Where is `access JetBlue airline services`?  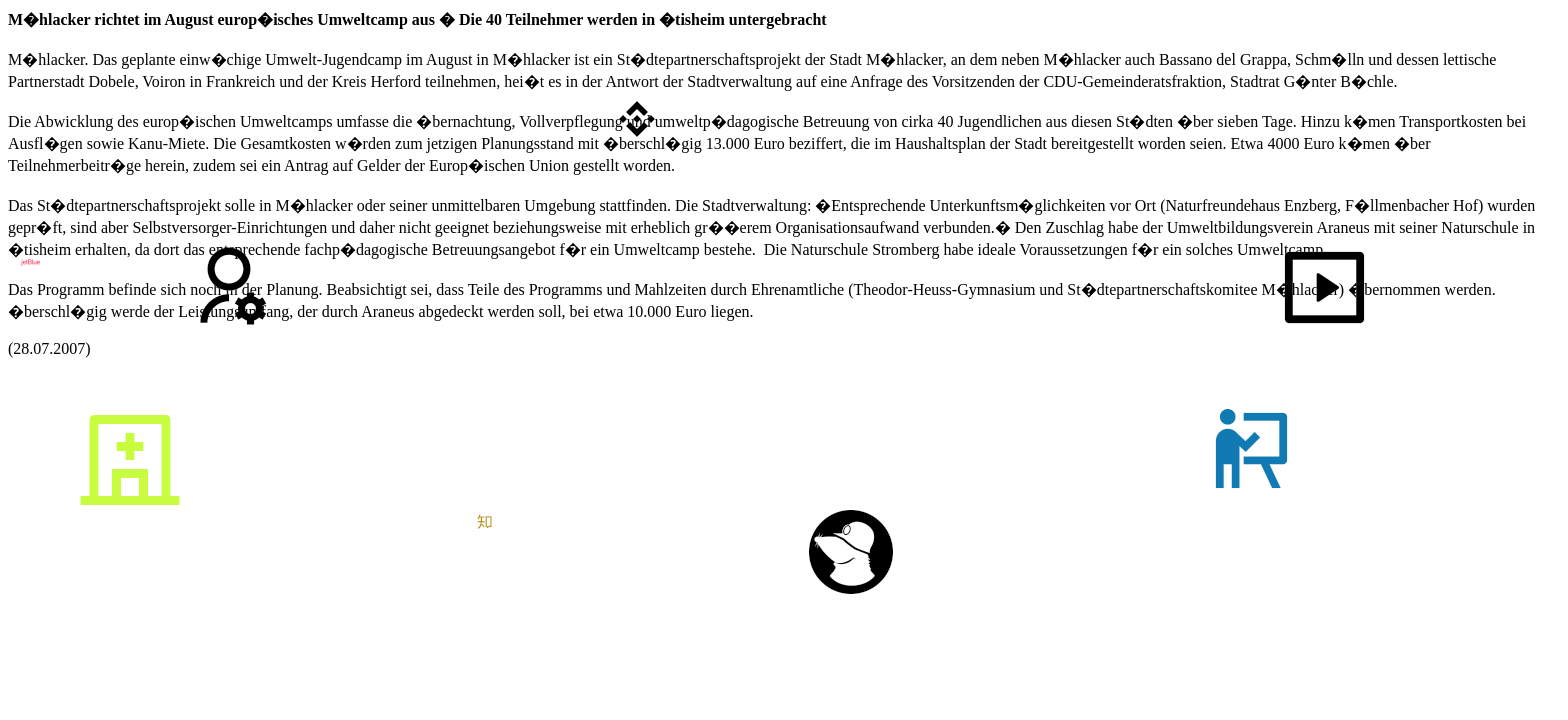
access JetBlue airline services is located at coordinates (30, 262).